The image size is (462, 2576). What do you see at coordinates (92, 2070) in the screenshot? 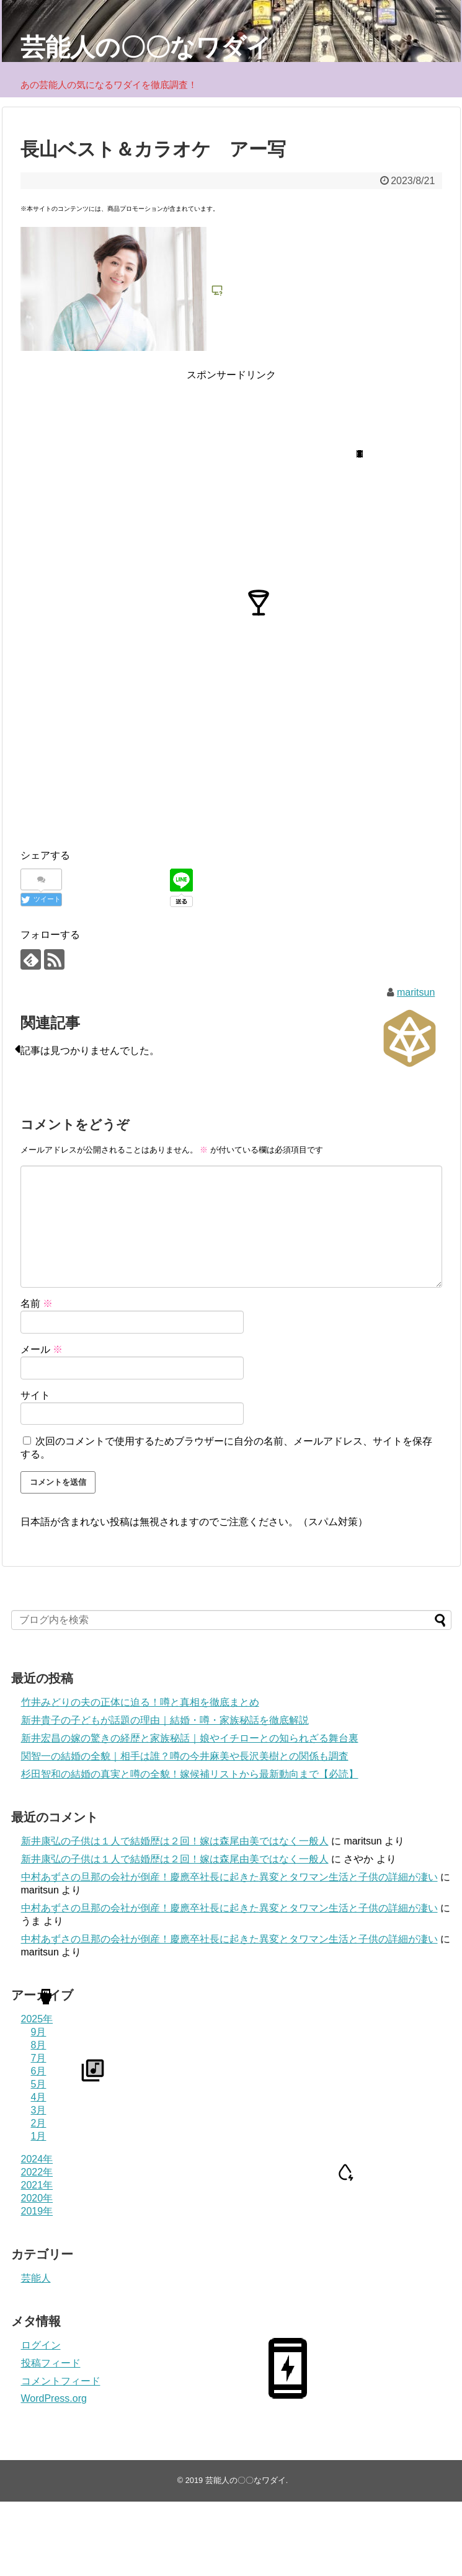
I see `access your music library` at bounding box center [92, 2070].